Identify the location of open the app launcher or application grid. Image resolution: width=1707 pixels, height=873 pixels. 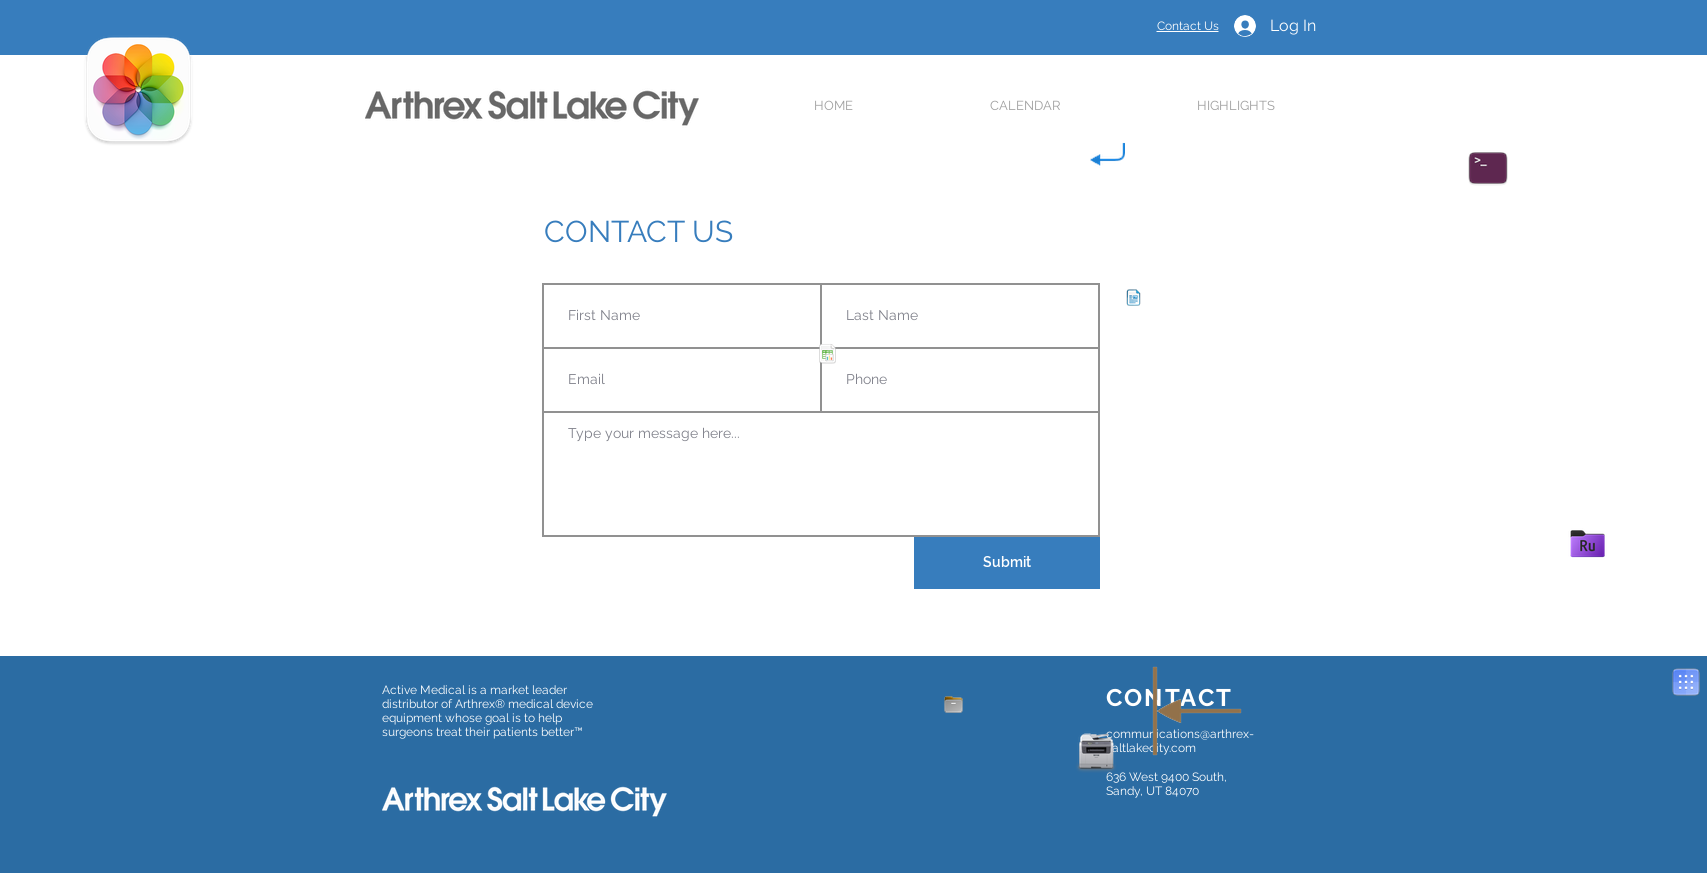
(1686, 682).